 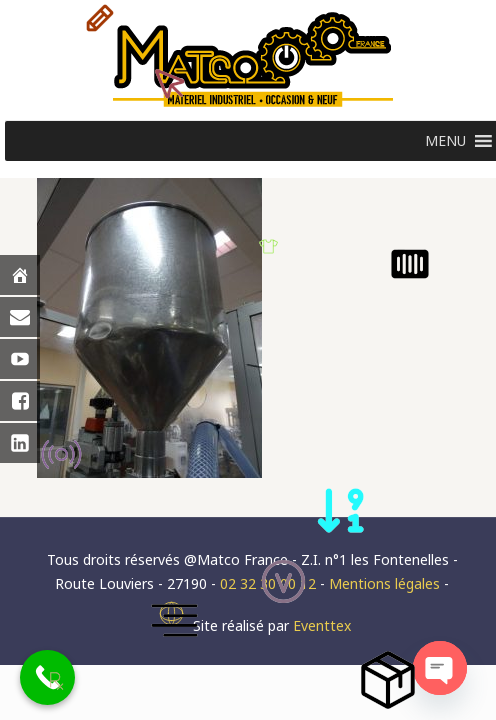 I want to click on align text to the right, so click(x=174, y=621).